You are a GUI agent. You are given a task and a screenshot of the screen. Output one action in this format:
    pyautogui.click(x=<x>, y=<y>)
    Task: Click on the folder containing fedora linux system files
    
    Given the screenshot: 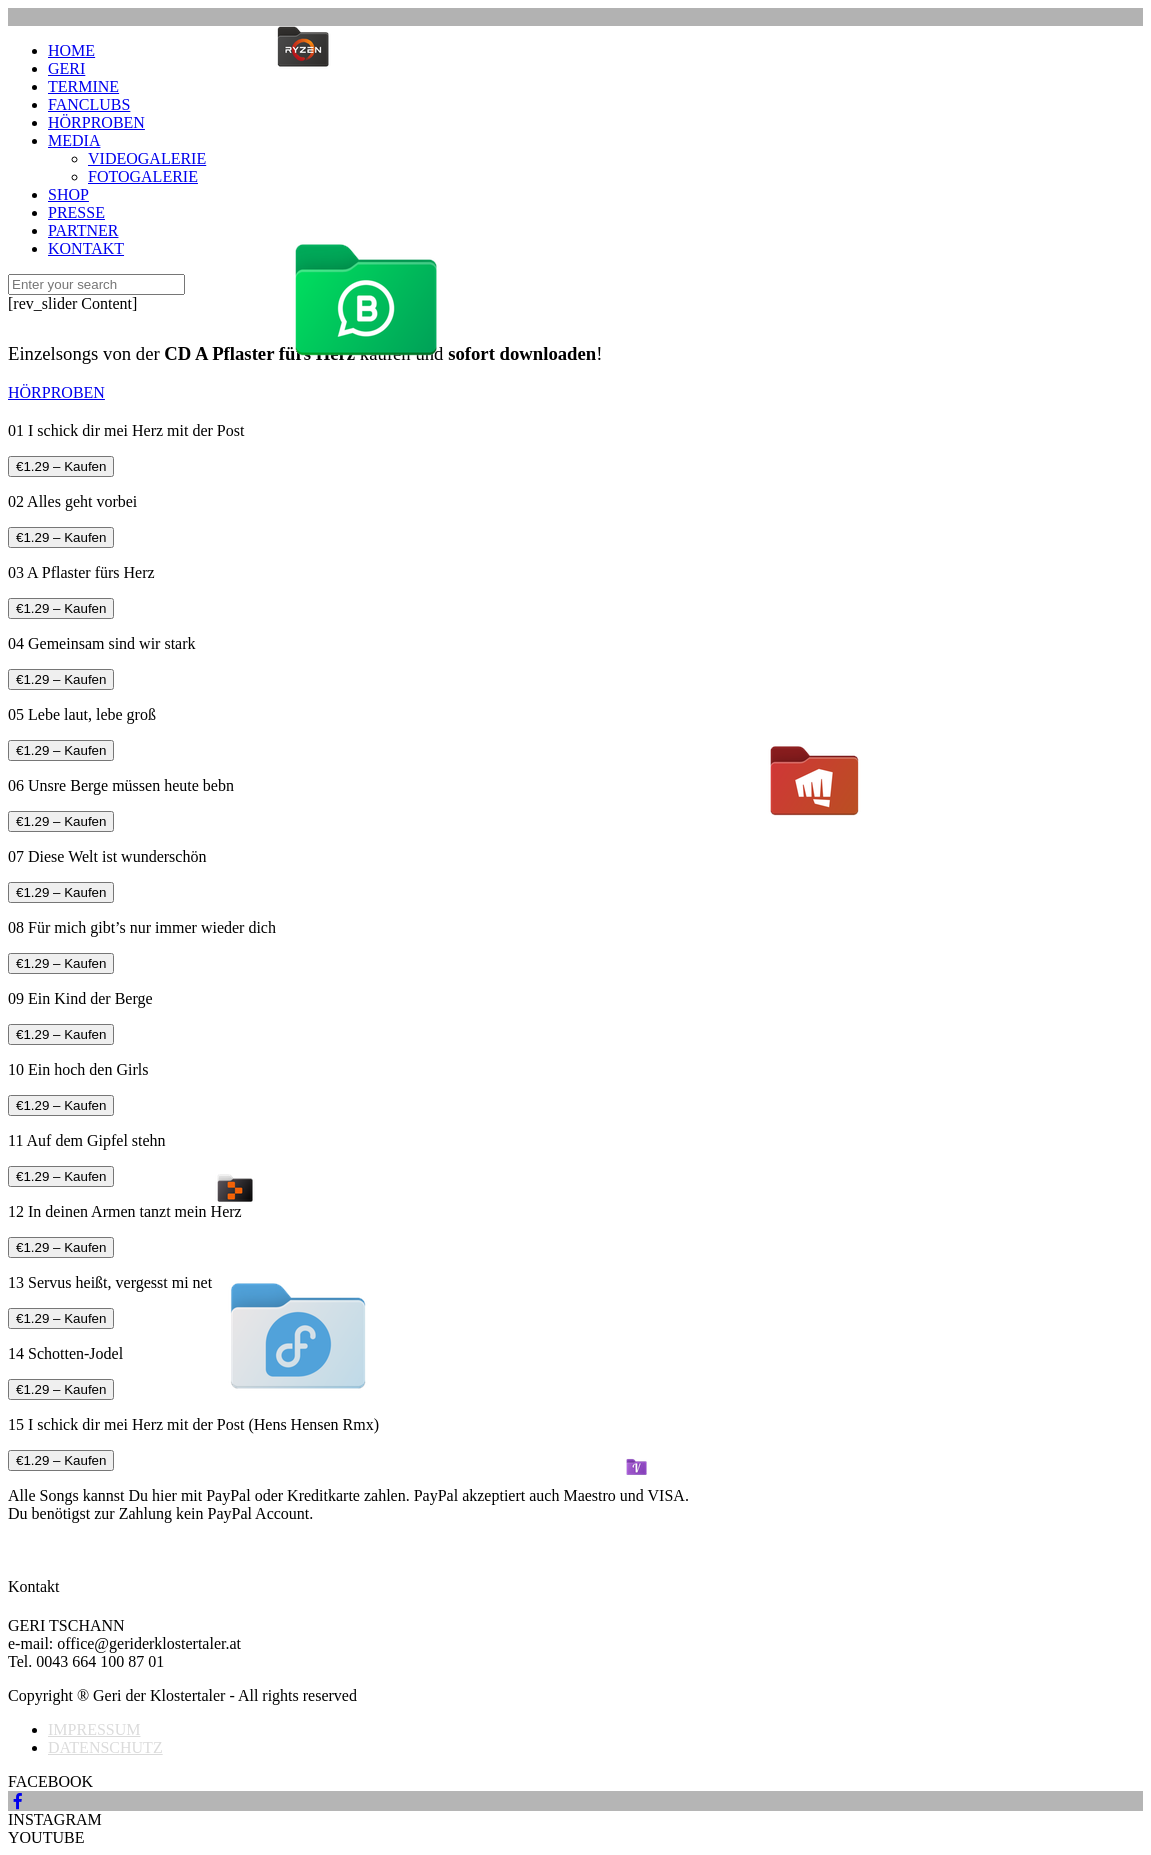 What is the action you would take?
    pyautogui.click(x=297, y=1339)
    